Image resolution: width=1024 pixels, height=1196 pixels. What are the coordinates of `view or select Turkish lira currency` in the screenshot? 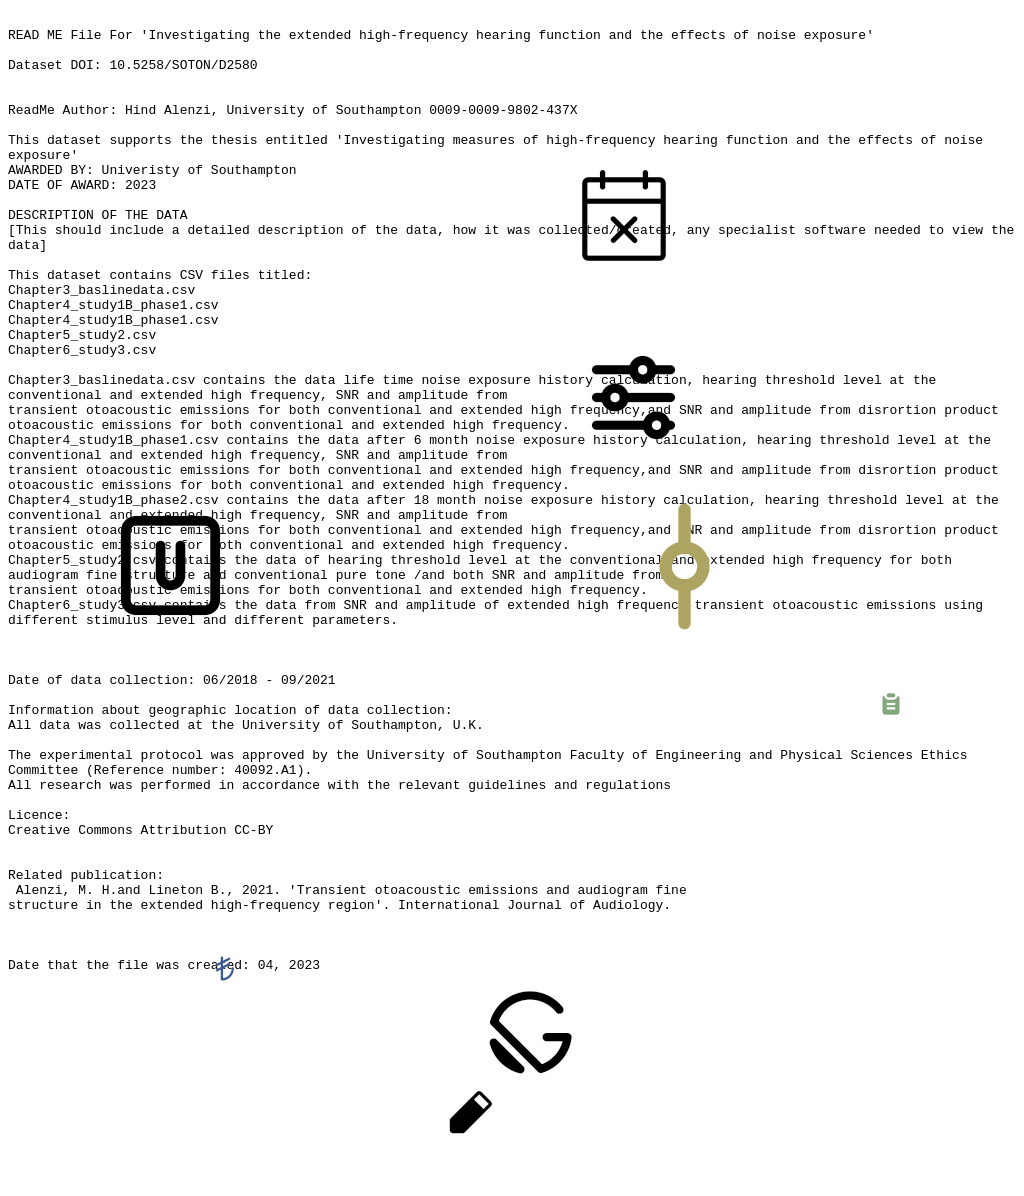 It's located at (225, 968).